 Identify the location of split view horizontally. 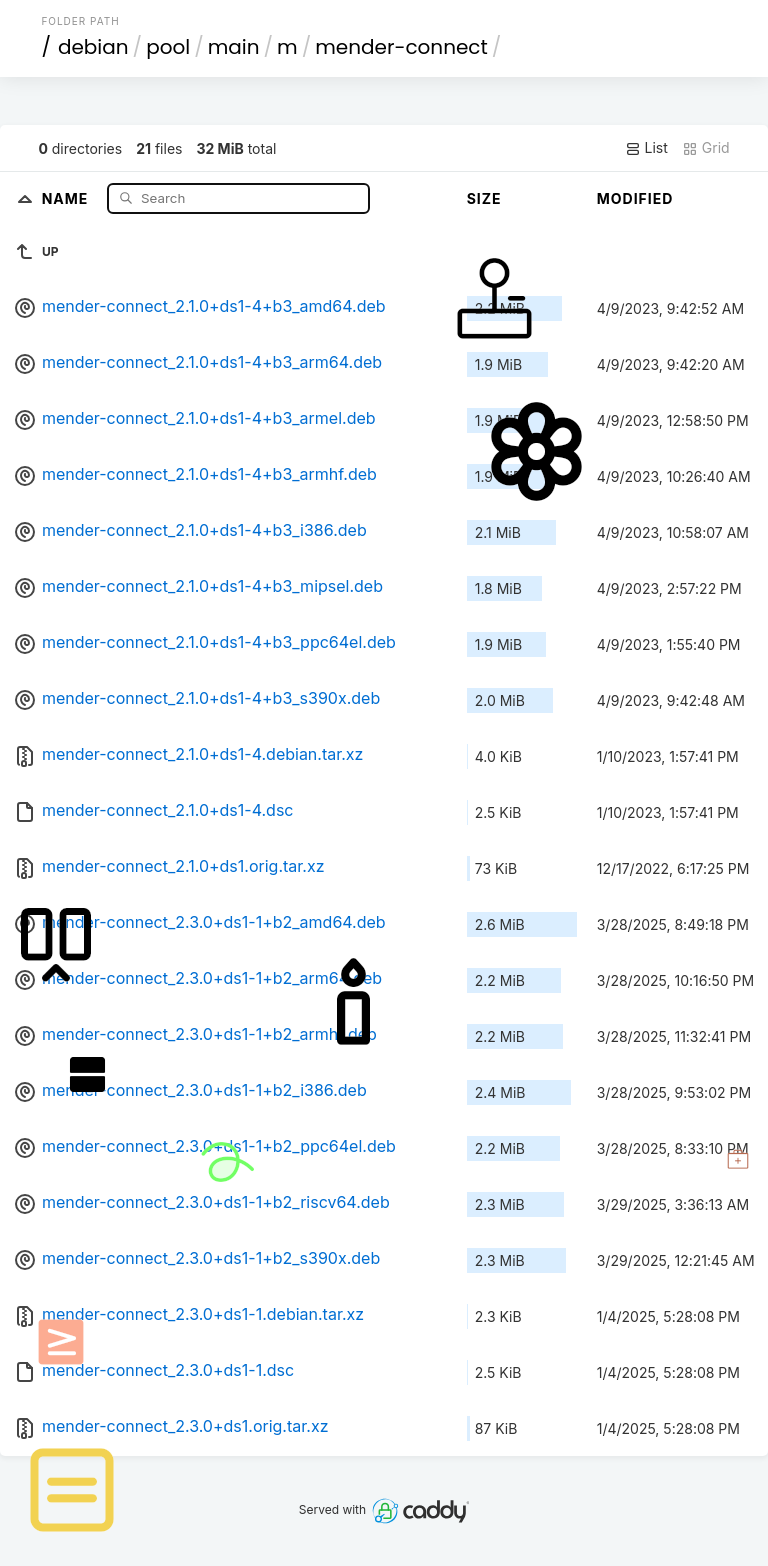
(87, 1074).